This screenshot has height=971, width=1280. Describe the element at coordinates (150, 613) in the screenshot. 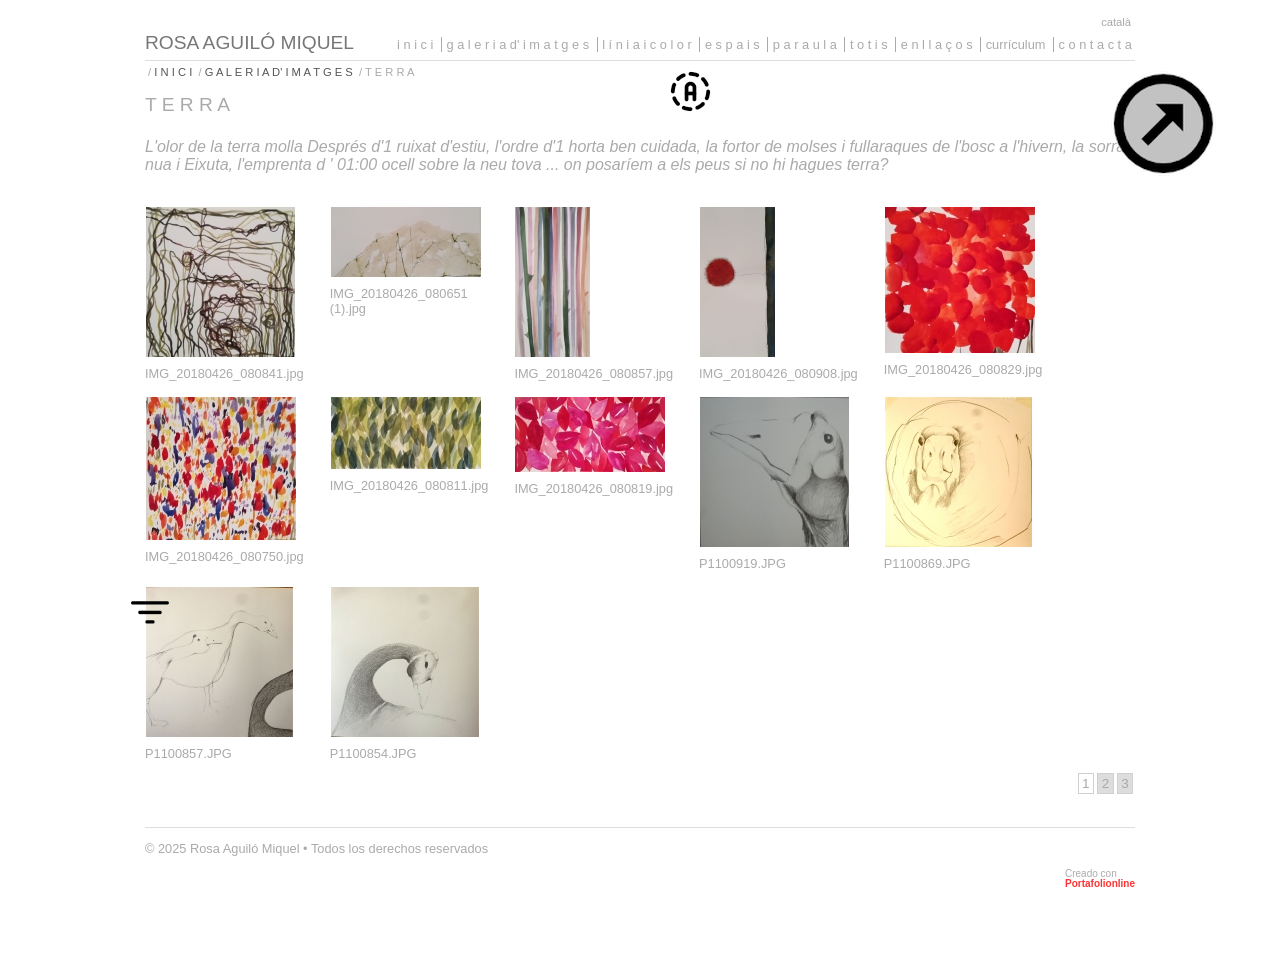

I see `filter or sort list items` at that location.